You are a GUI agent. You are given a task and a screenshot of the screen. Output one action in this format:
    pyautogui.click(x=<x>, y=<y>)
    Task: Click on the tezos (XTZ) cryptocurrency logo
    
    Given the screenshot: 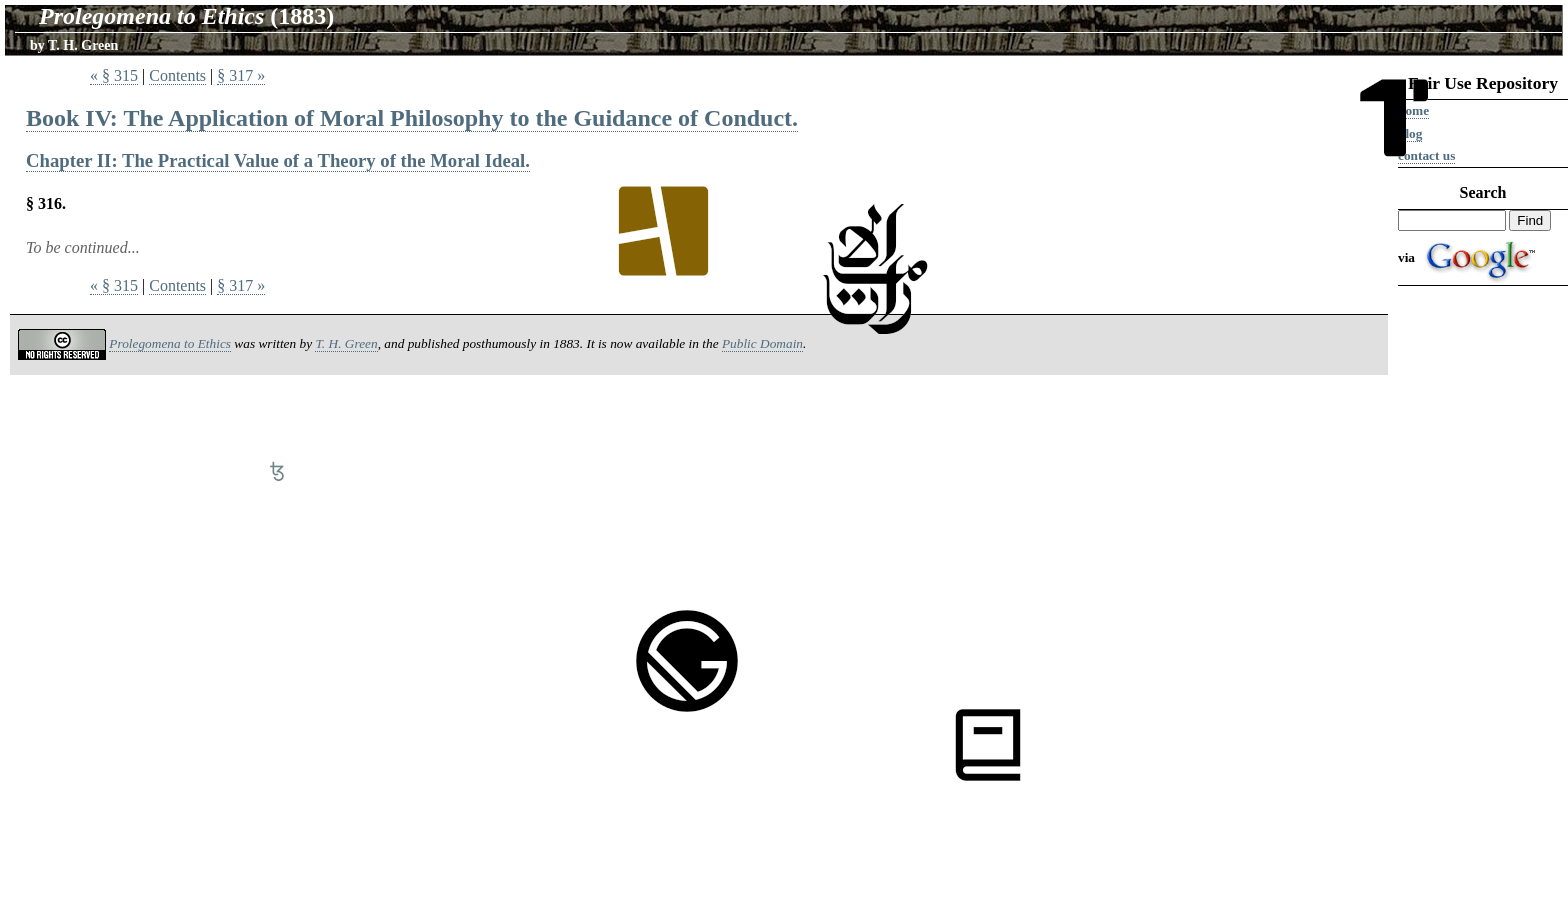 What is the action you would take?
    pyautogui.click(x=277, y=471)
    